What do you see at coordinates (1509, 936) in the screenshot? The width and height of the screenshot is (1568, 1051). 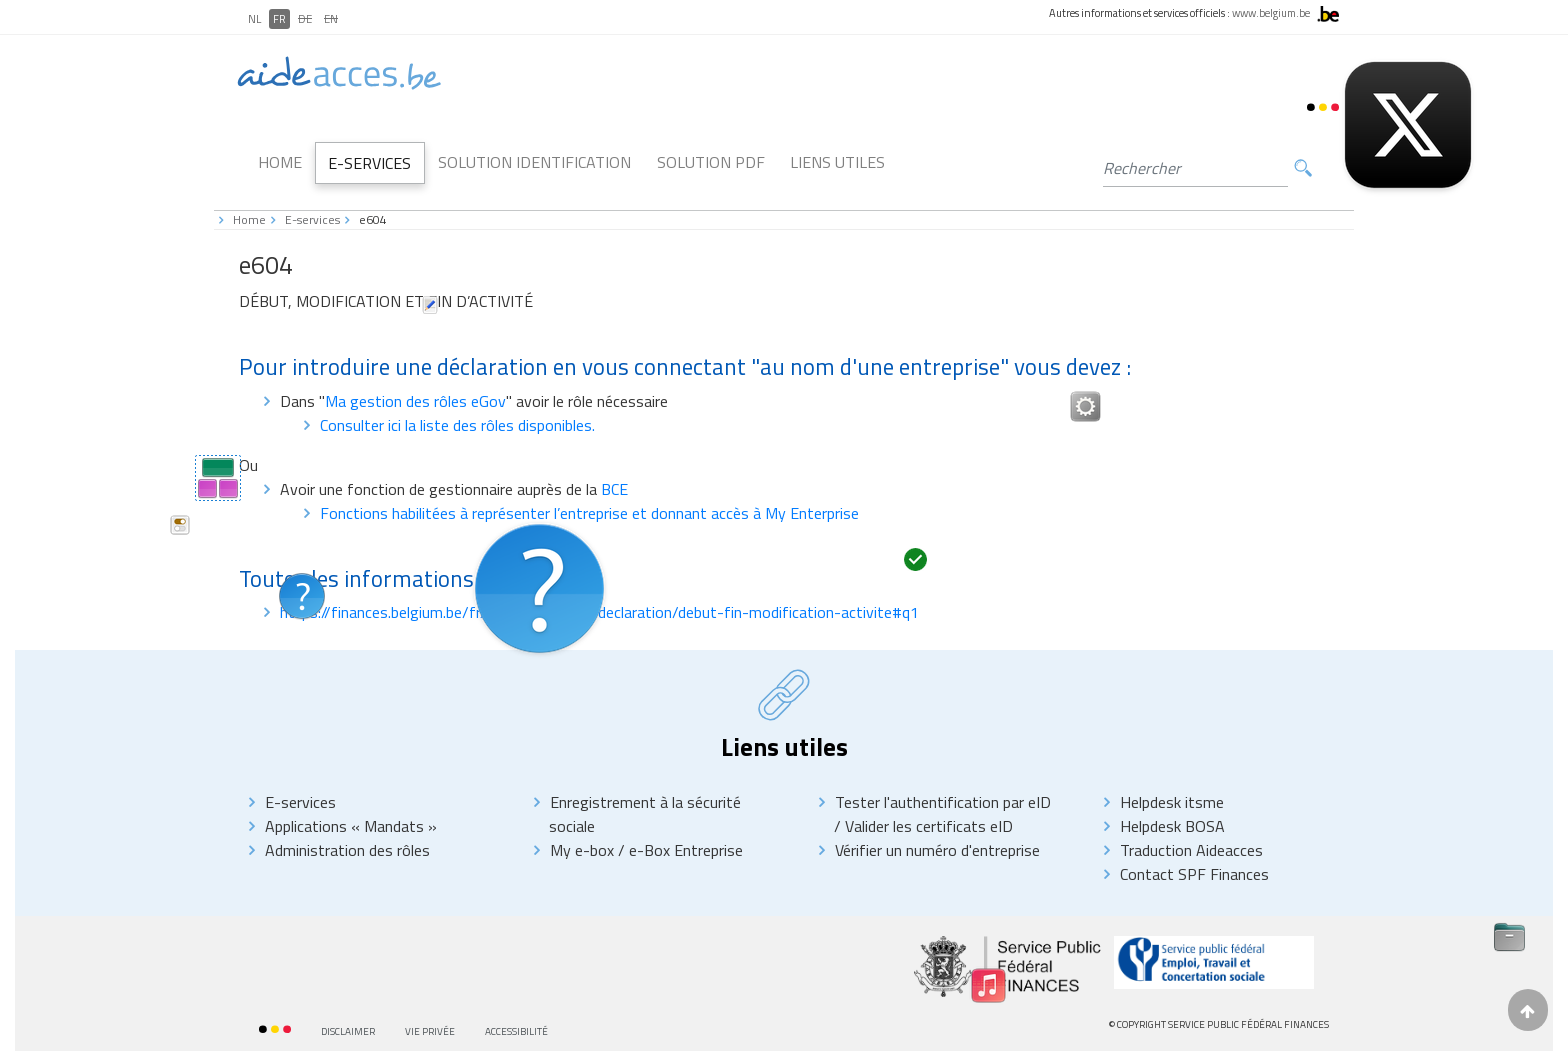 I see `open the file manager application` at bounding box center [1509, 936].